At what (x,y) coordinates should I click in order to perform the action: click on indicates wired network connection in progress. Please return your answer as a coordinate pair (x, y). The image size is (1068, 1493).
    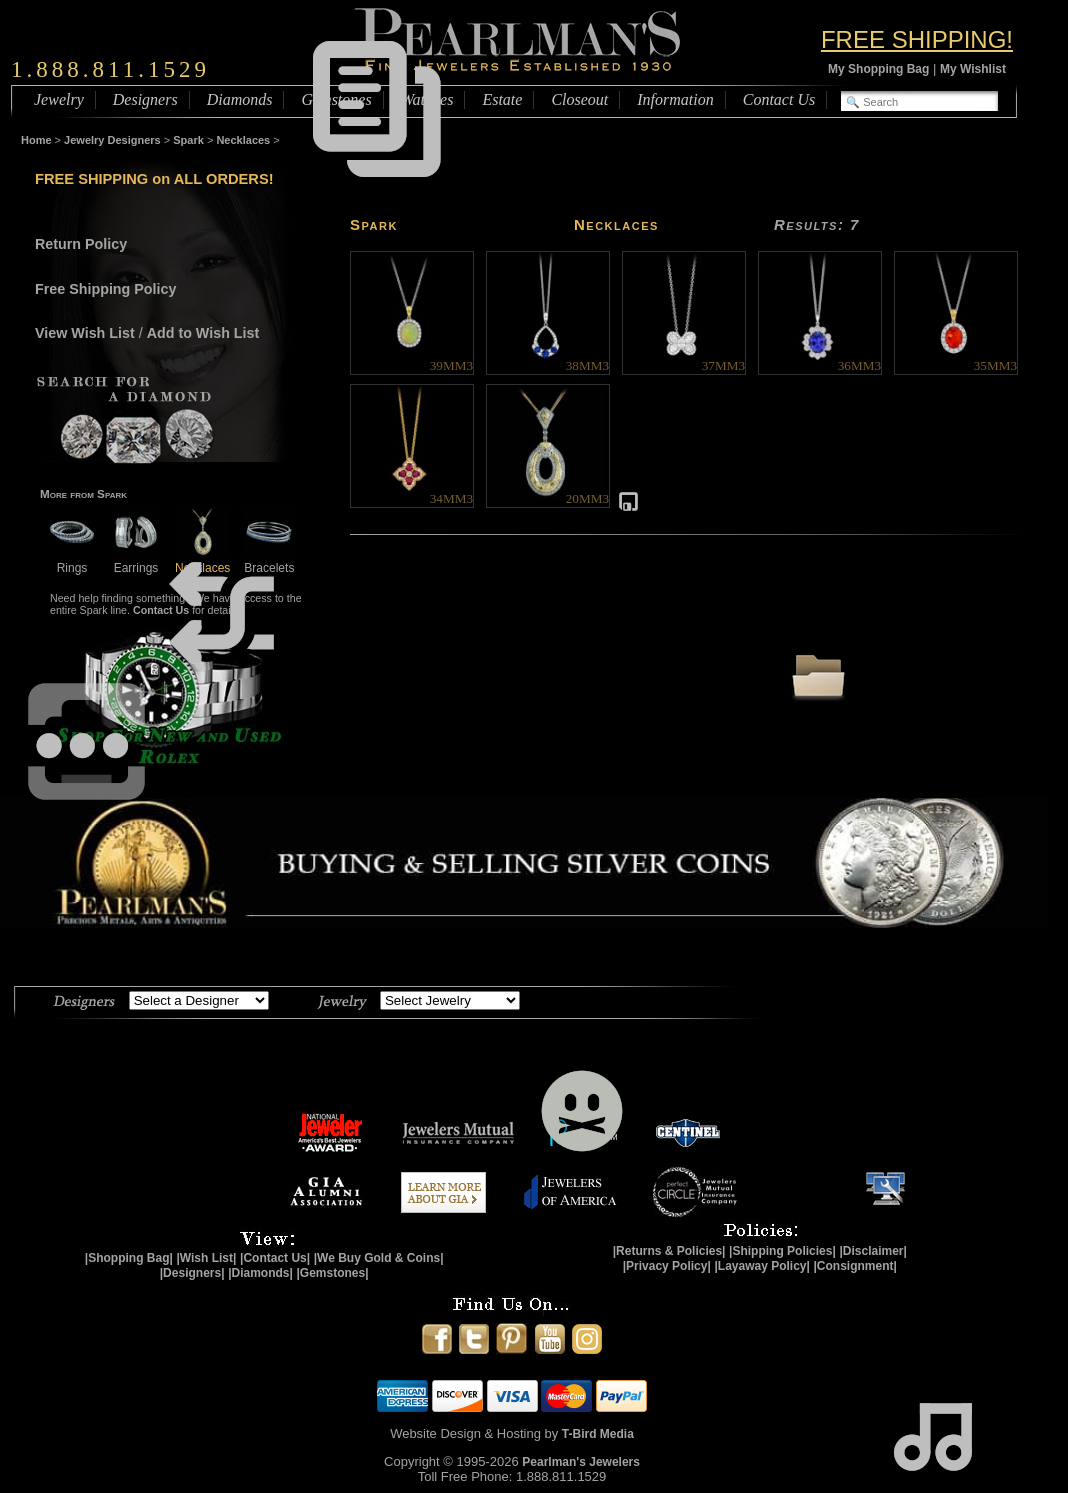
    Looking at the image, I should click on (86, 741).